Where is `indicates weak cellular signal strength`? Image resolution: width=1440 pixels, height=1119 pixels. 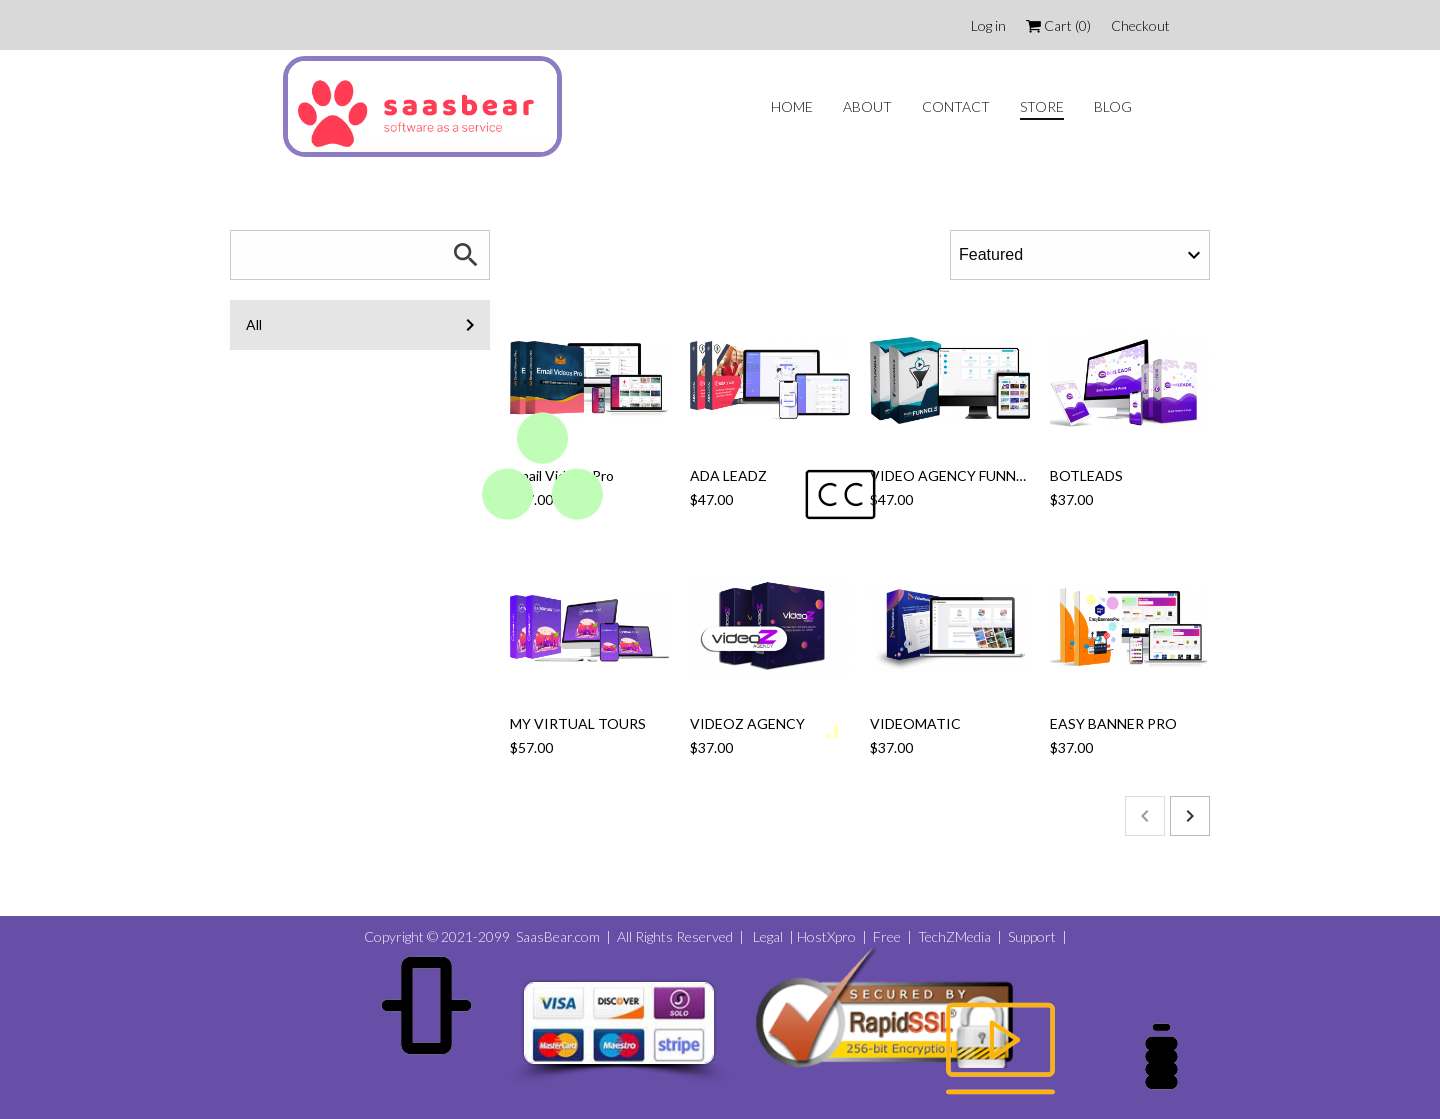 indicates weak cellular signal strength is located at coordinates (844, 723).